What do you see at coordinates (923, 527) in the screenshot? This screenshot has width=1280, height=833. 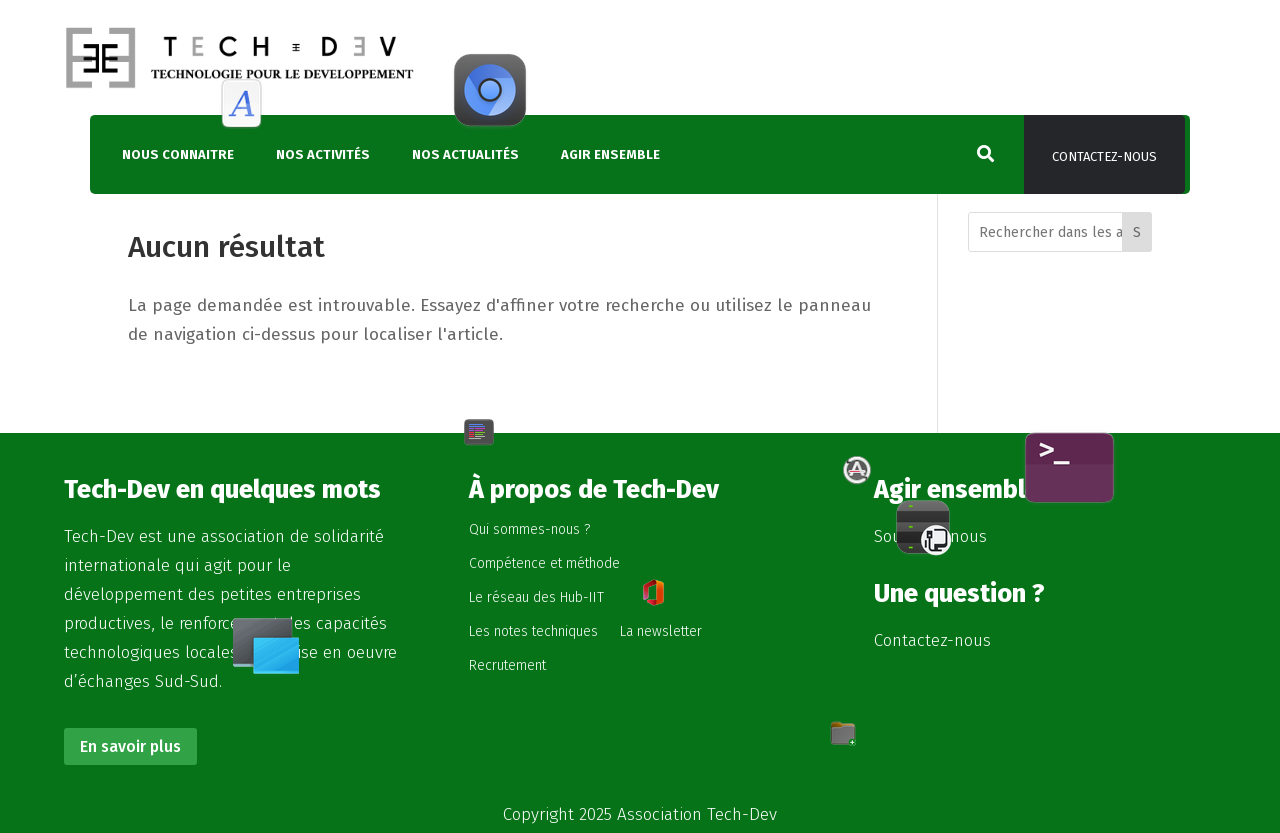 I see `configure dhcp server settings` at bounding box center [923, 527].